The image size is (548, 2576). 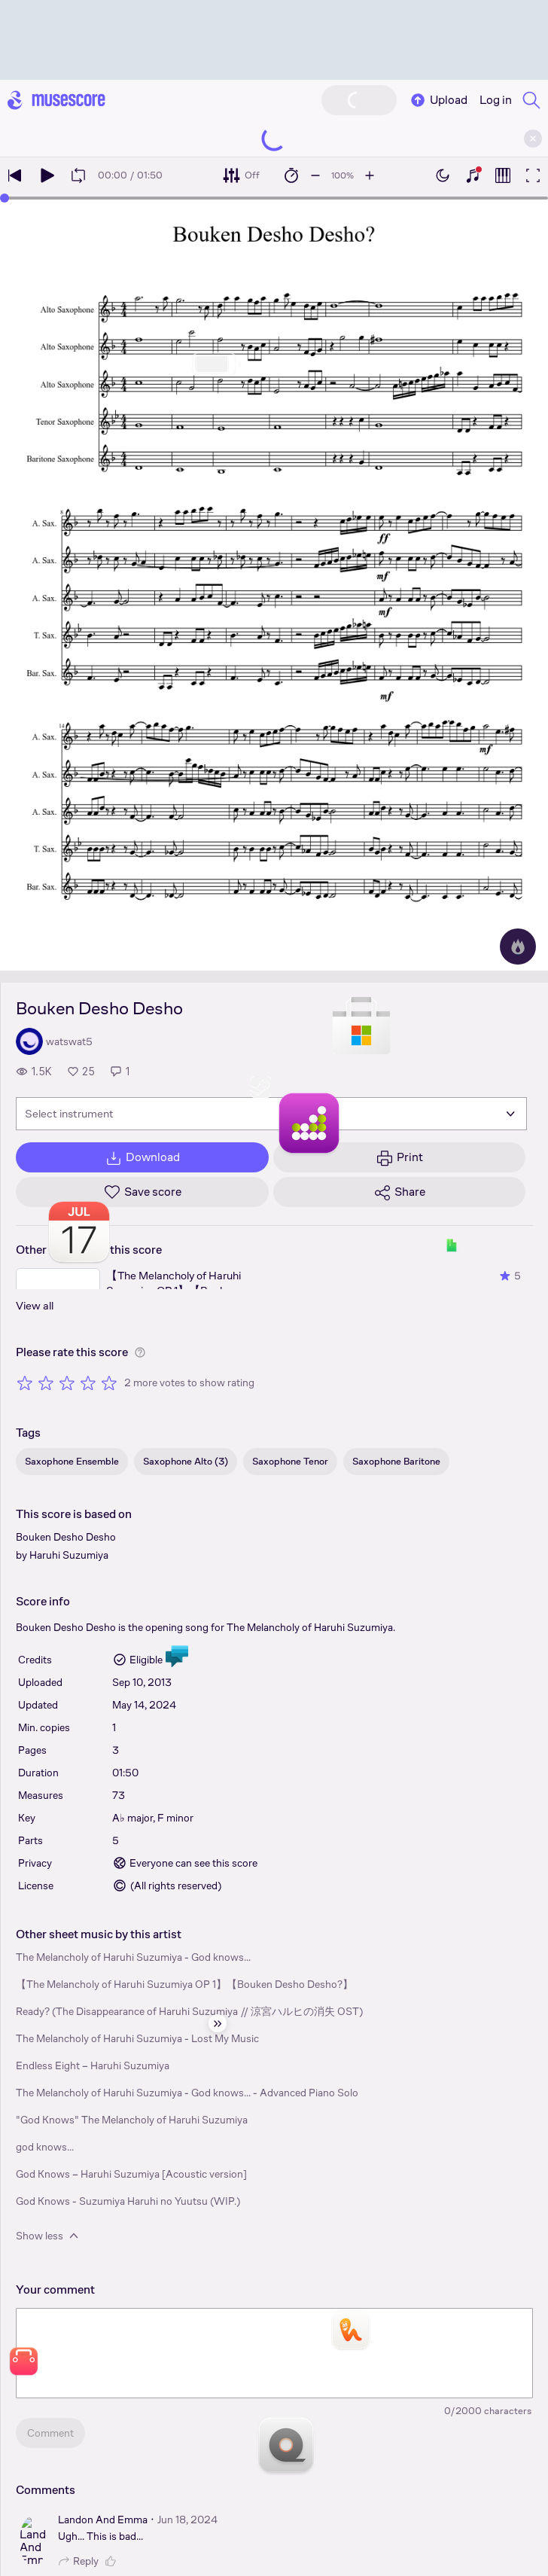 What do you see at coordinates (260, 1087) in the screenshot?
I see `steam app status indicator in system tray` at bounding box center [260, 1087].